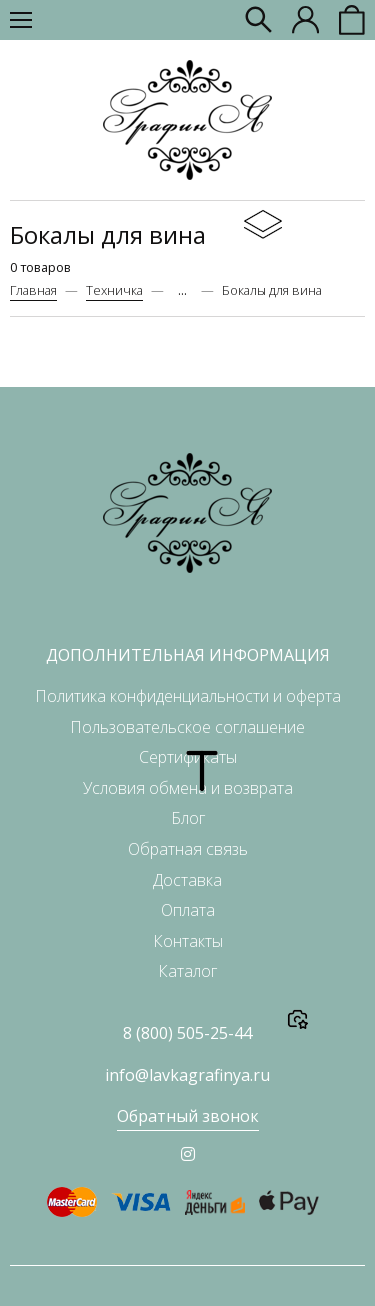 The image size is (375, 1306). I want to click on text formatting tool for titles, so click(202, 771).